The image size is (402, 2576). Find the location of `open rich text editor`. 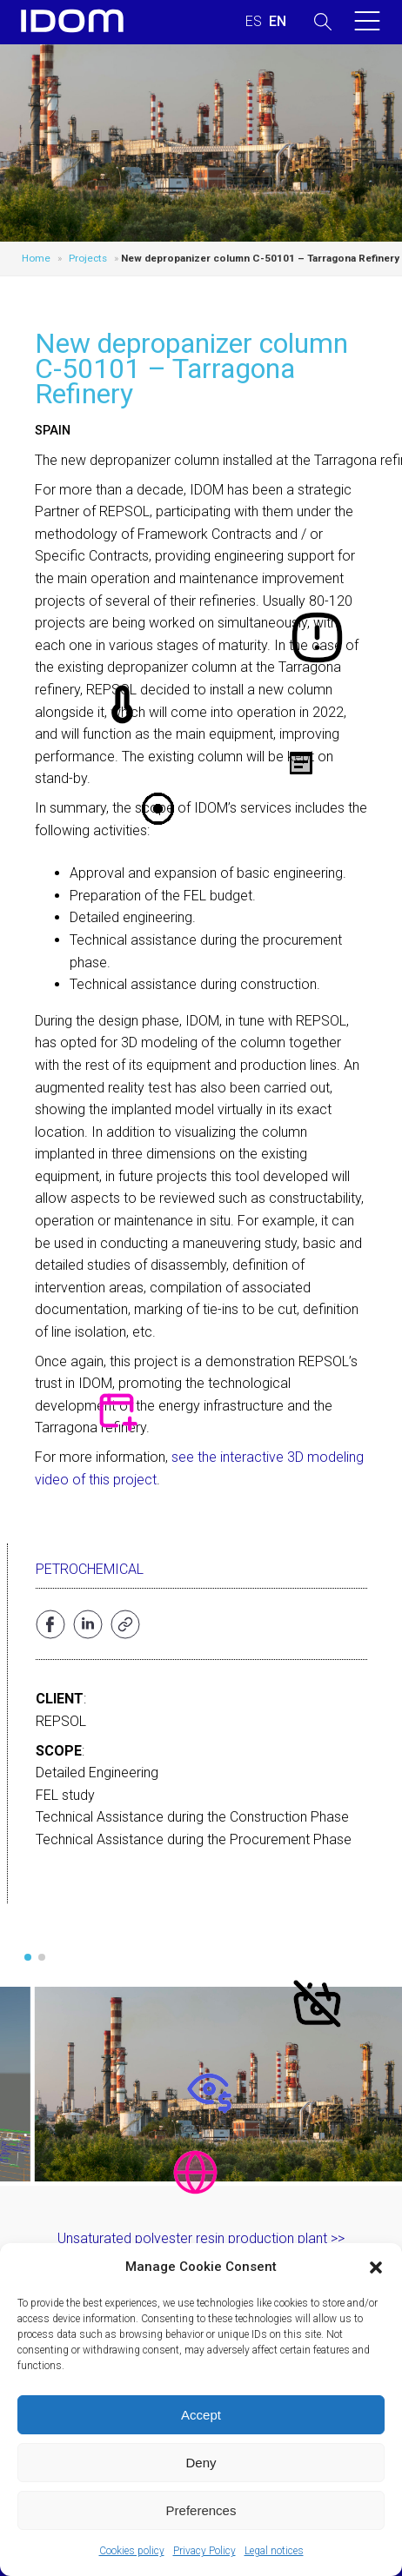

open rich text editor is located at coordinates (301, 763).